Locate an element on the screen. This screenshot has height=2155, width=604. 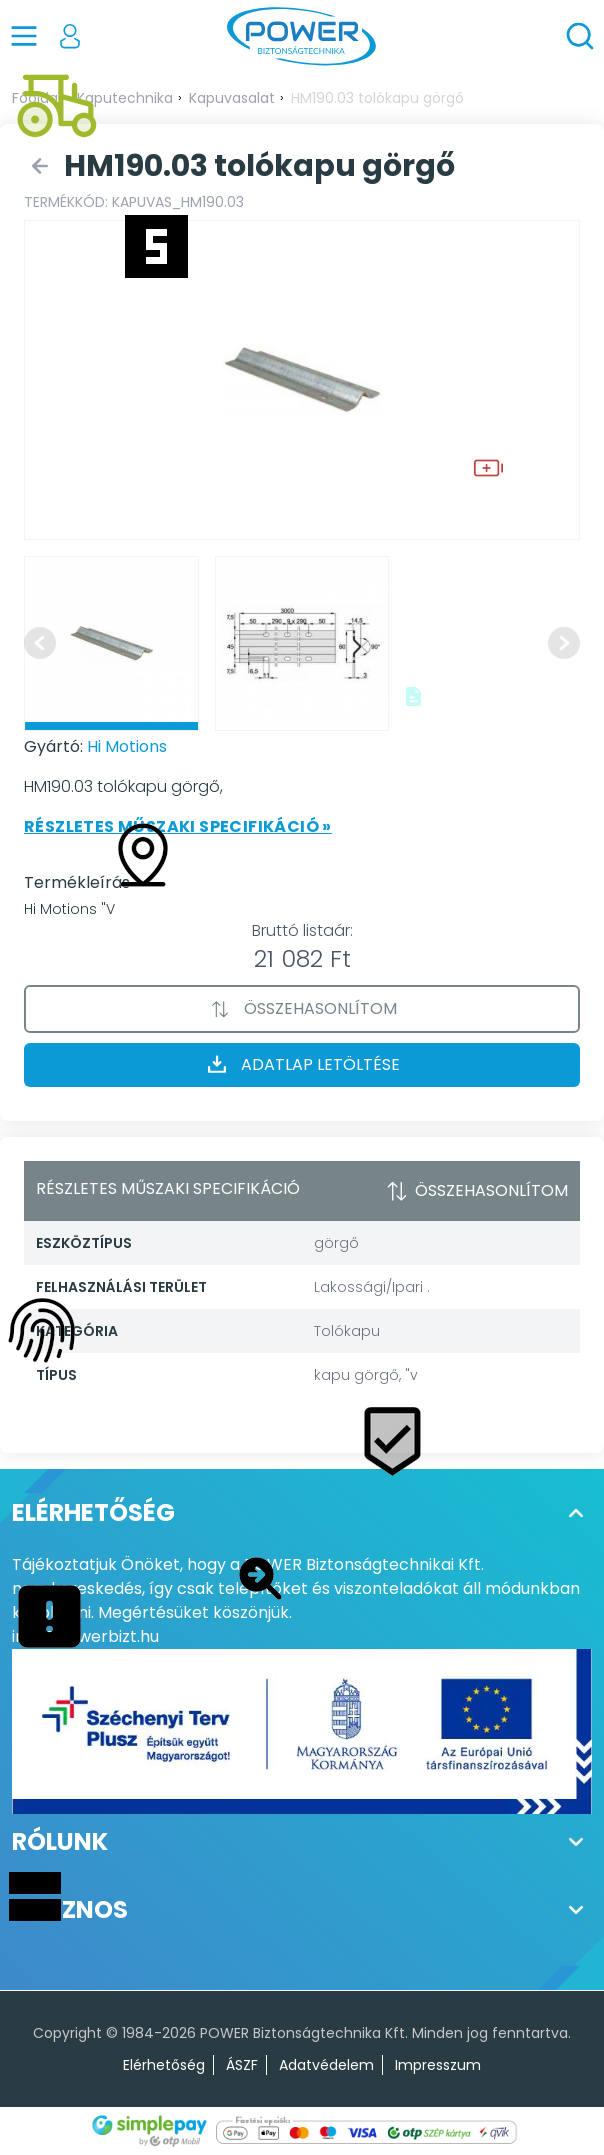
select image filter or preset number 5 is located at coordinates (156, 246).